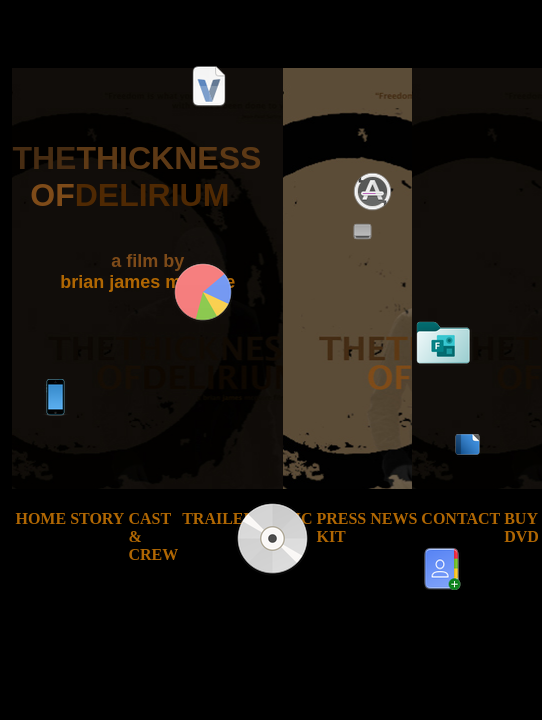 This screenshot has width=542, height=720. What do you see at coordinates (203, 292) in the screenshot?
I see `open disk usage analyzer` at bounding box center [203, 292].